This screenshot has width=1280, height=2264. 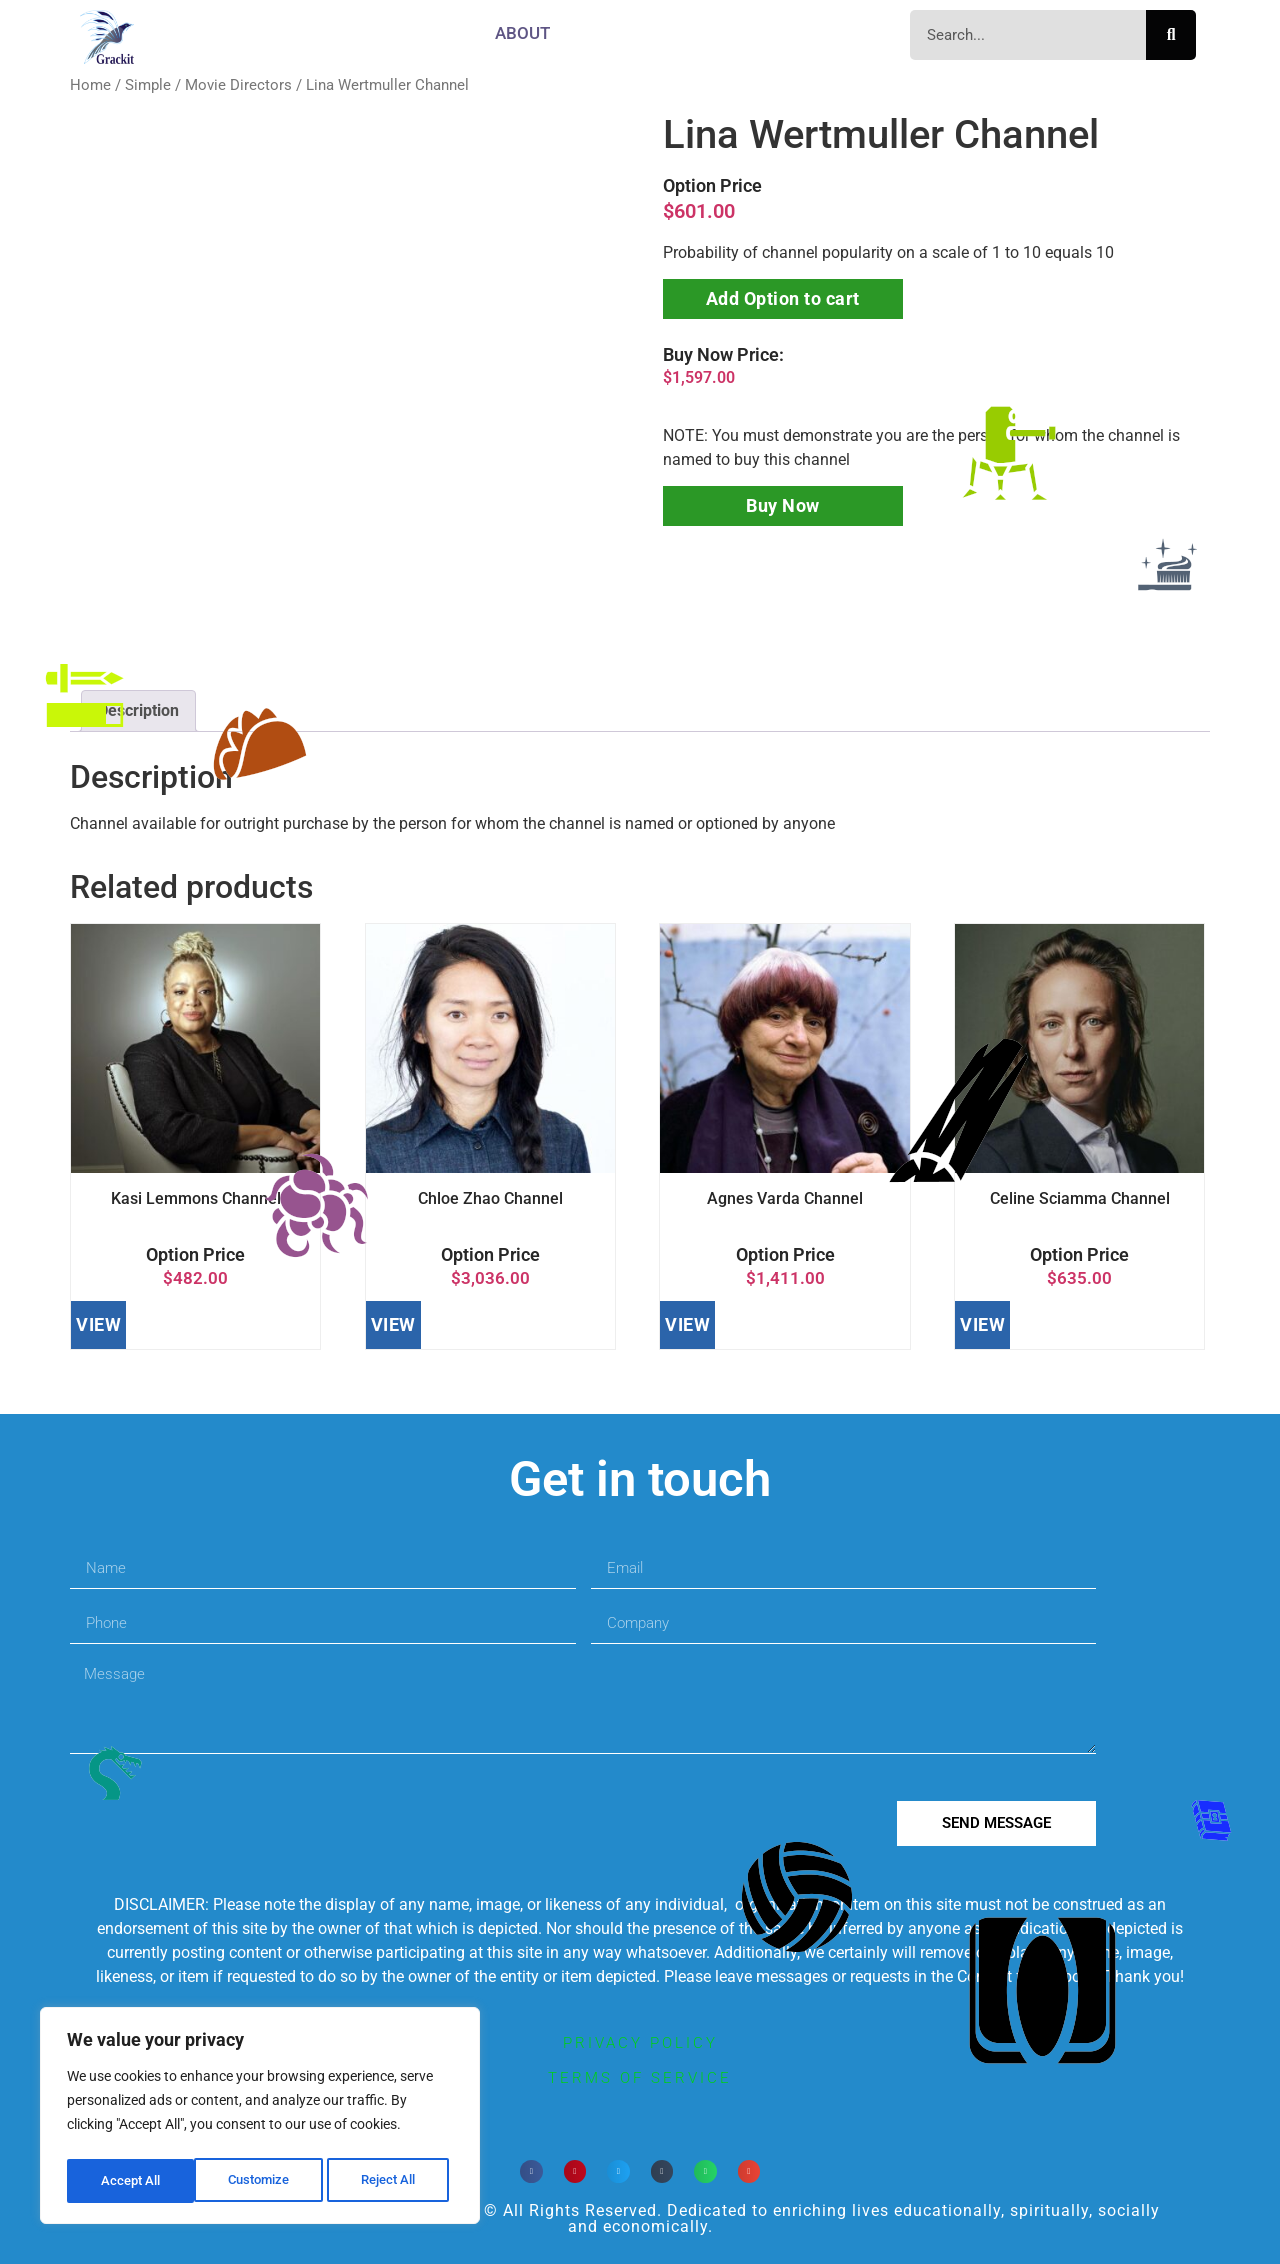 What do you see at coordinates (316, 1205) in the screenshot?
I see `indicates an infested or corrupted enemy type` at bounding box center [316, 1205].